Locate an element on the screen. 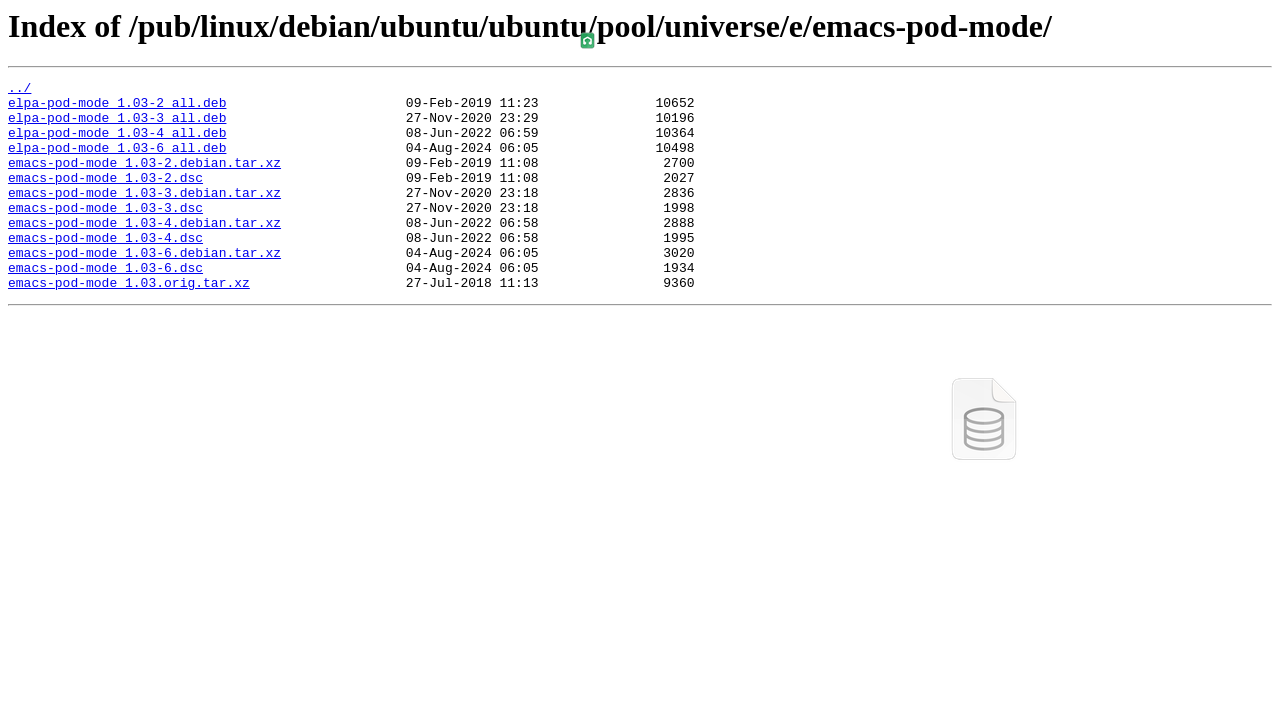  sqlite3 database file is located at coordinates (984, 419).